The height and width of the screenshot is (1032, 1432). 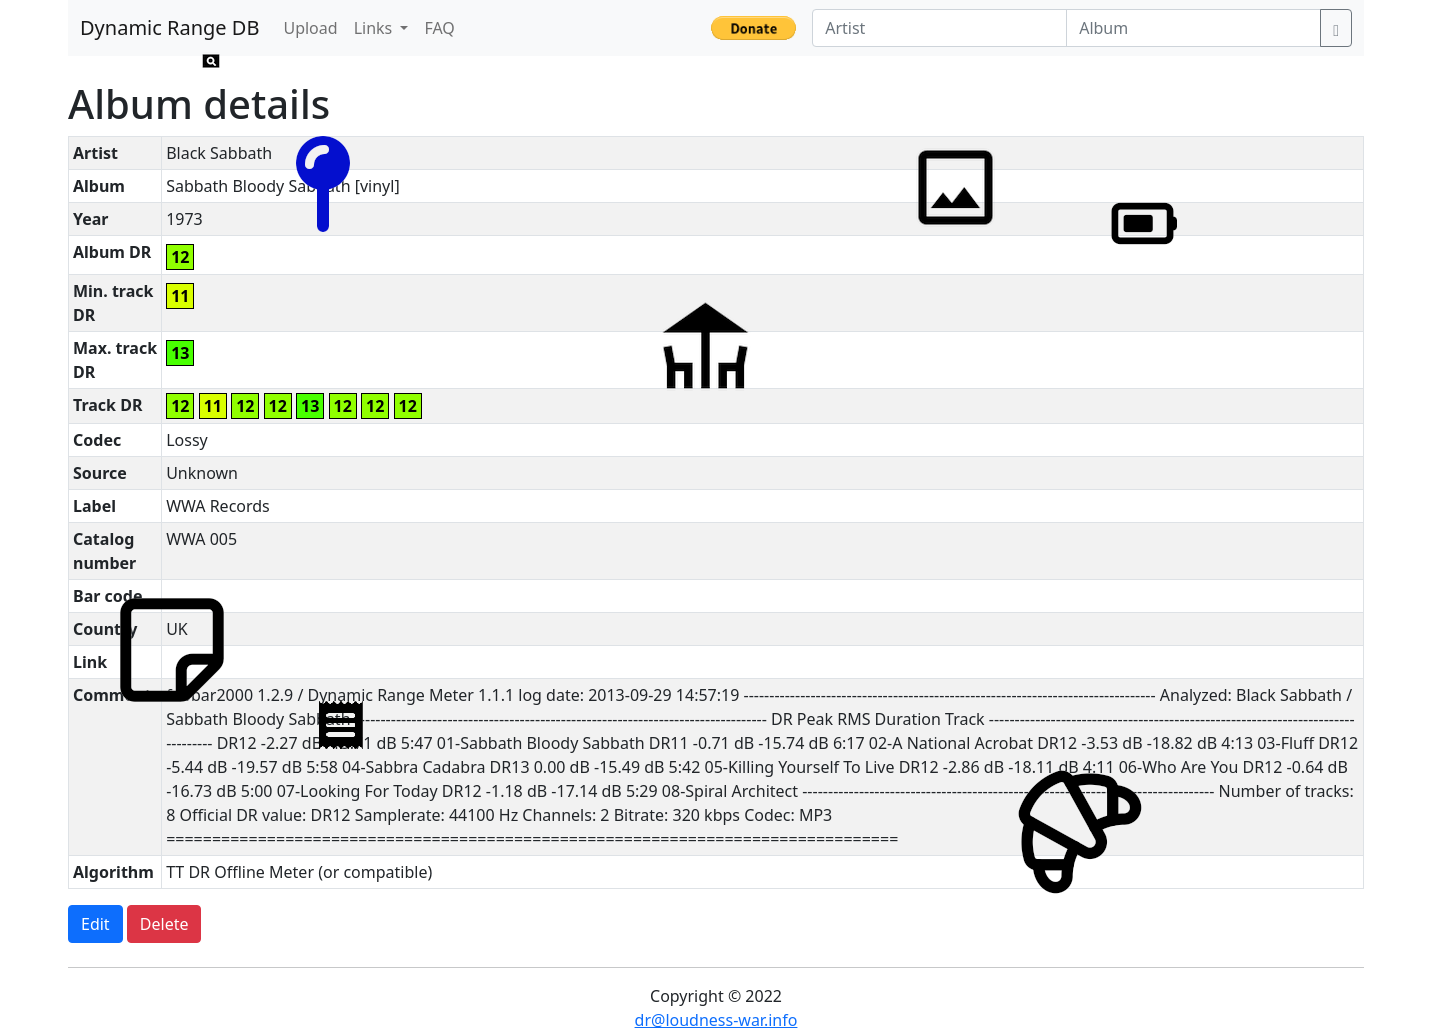 I want to click on access outdoor deck or patio settings, so click(x=705, y=345).